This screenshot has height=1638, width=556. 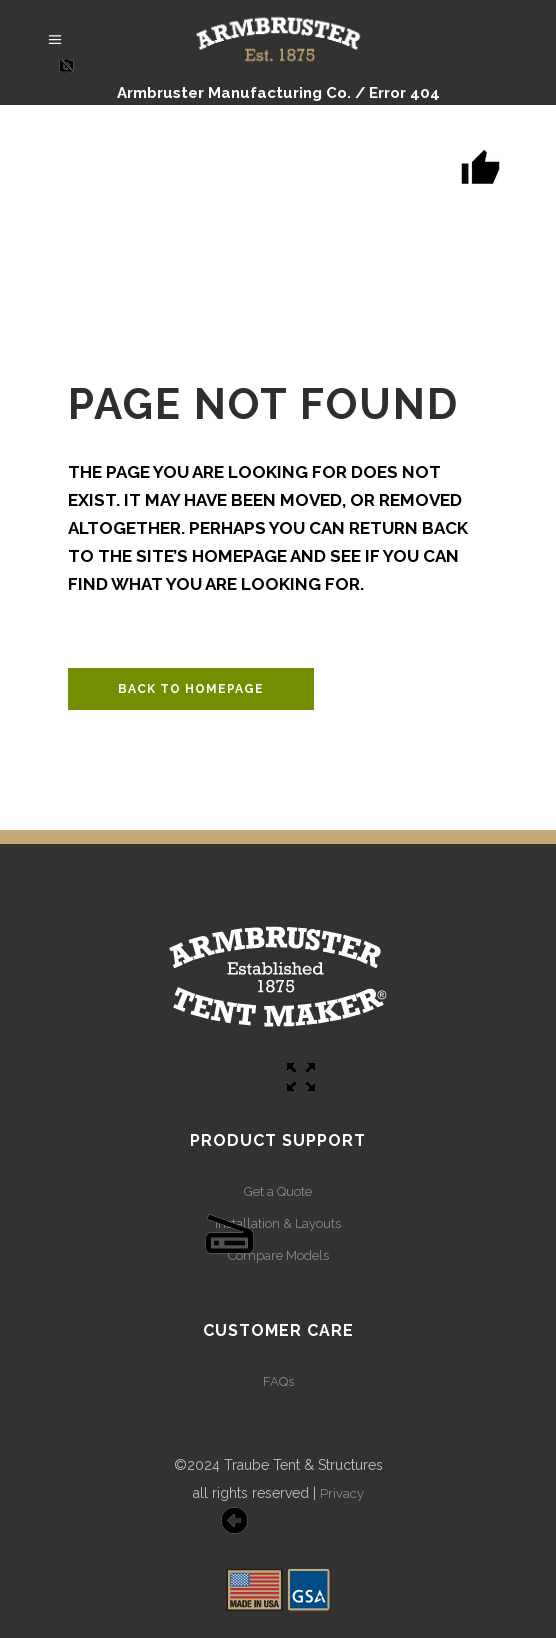 I want to click on scan a document or image, so click(x=229, y=1232).